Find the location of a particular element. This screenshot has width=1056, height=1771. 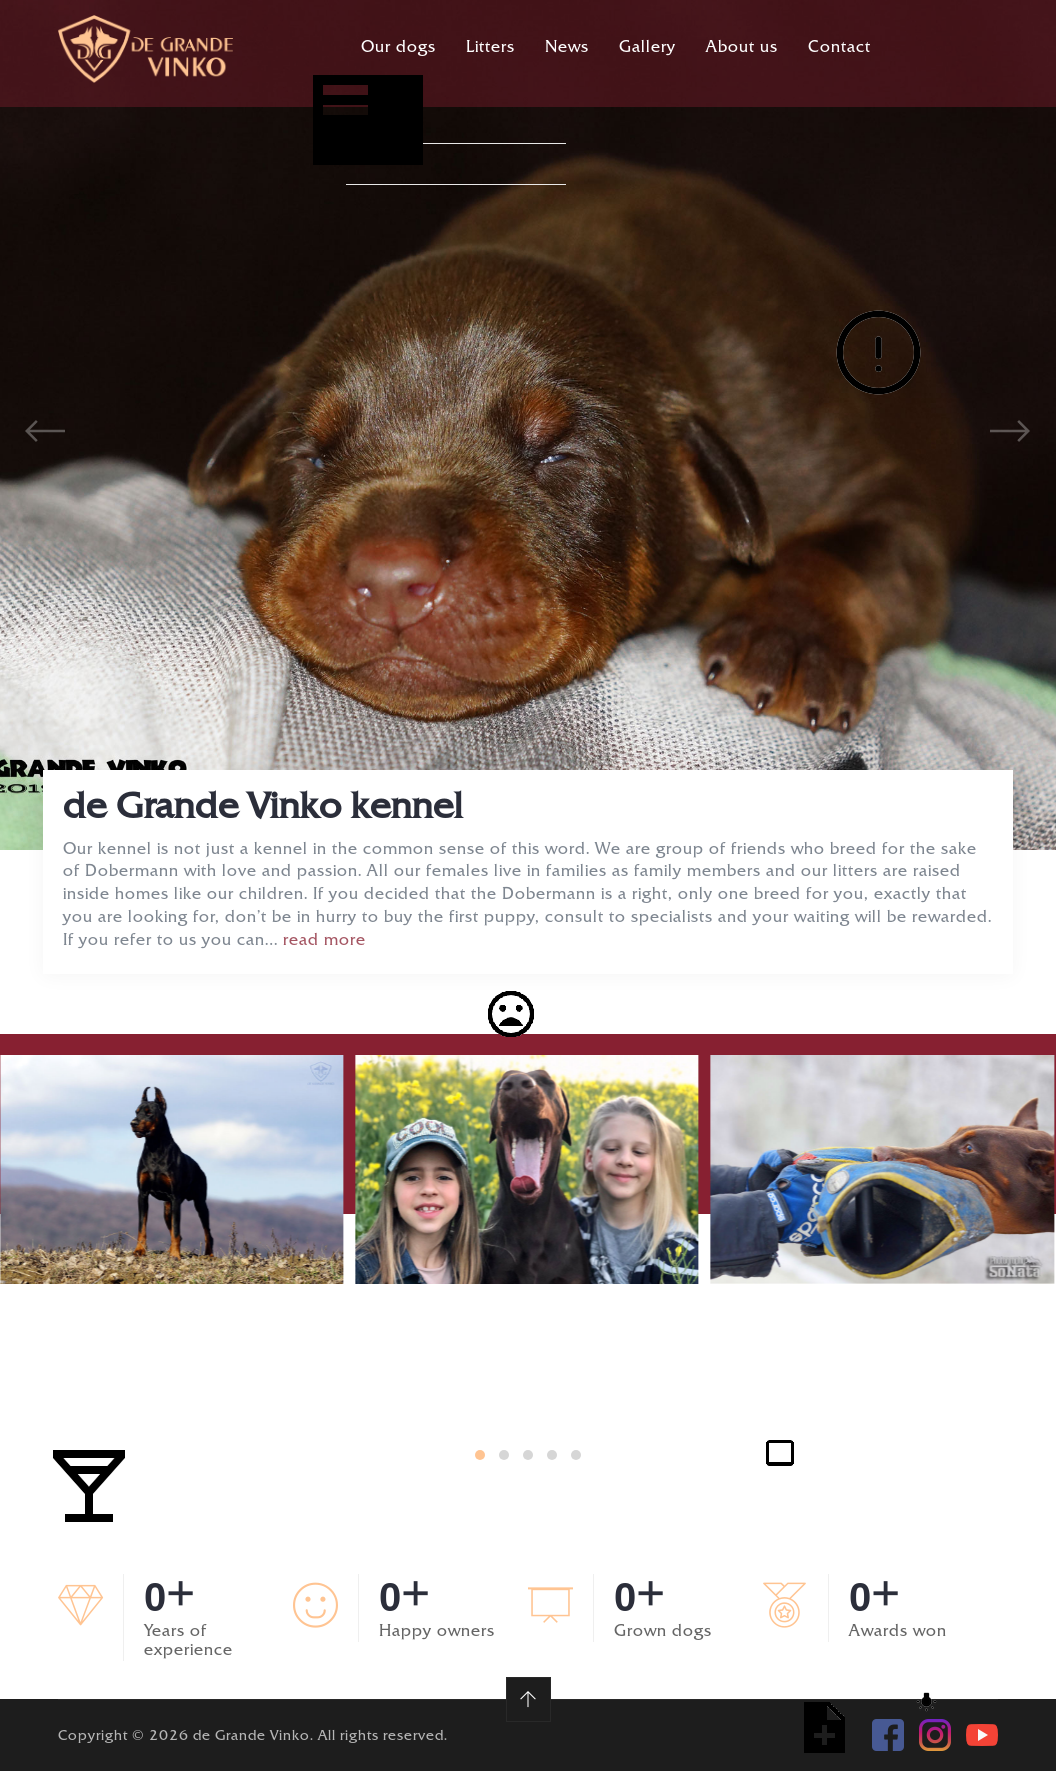

create a new note or document is located at coordinates (824, 1727).